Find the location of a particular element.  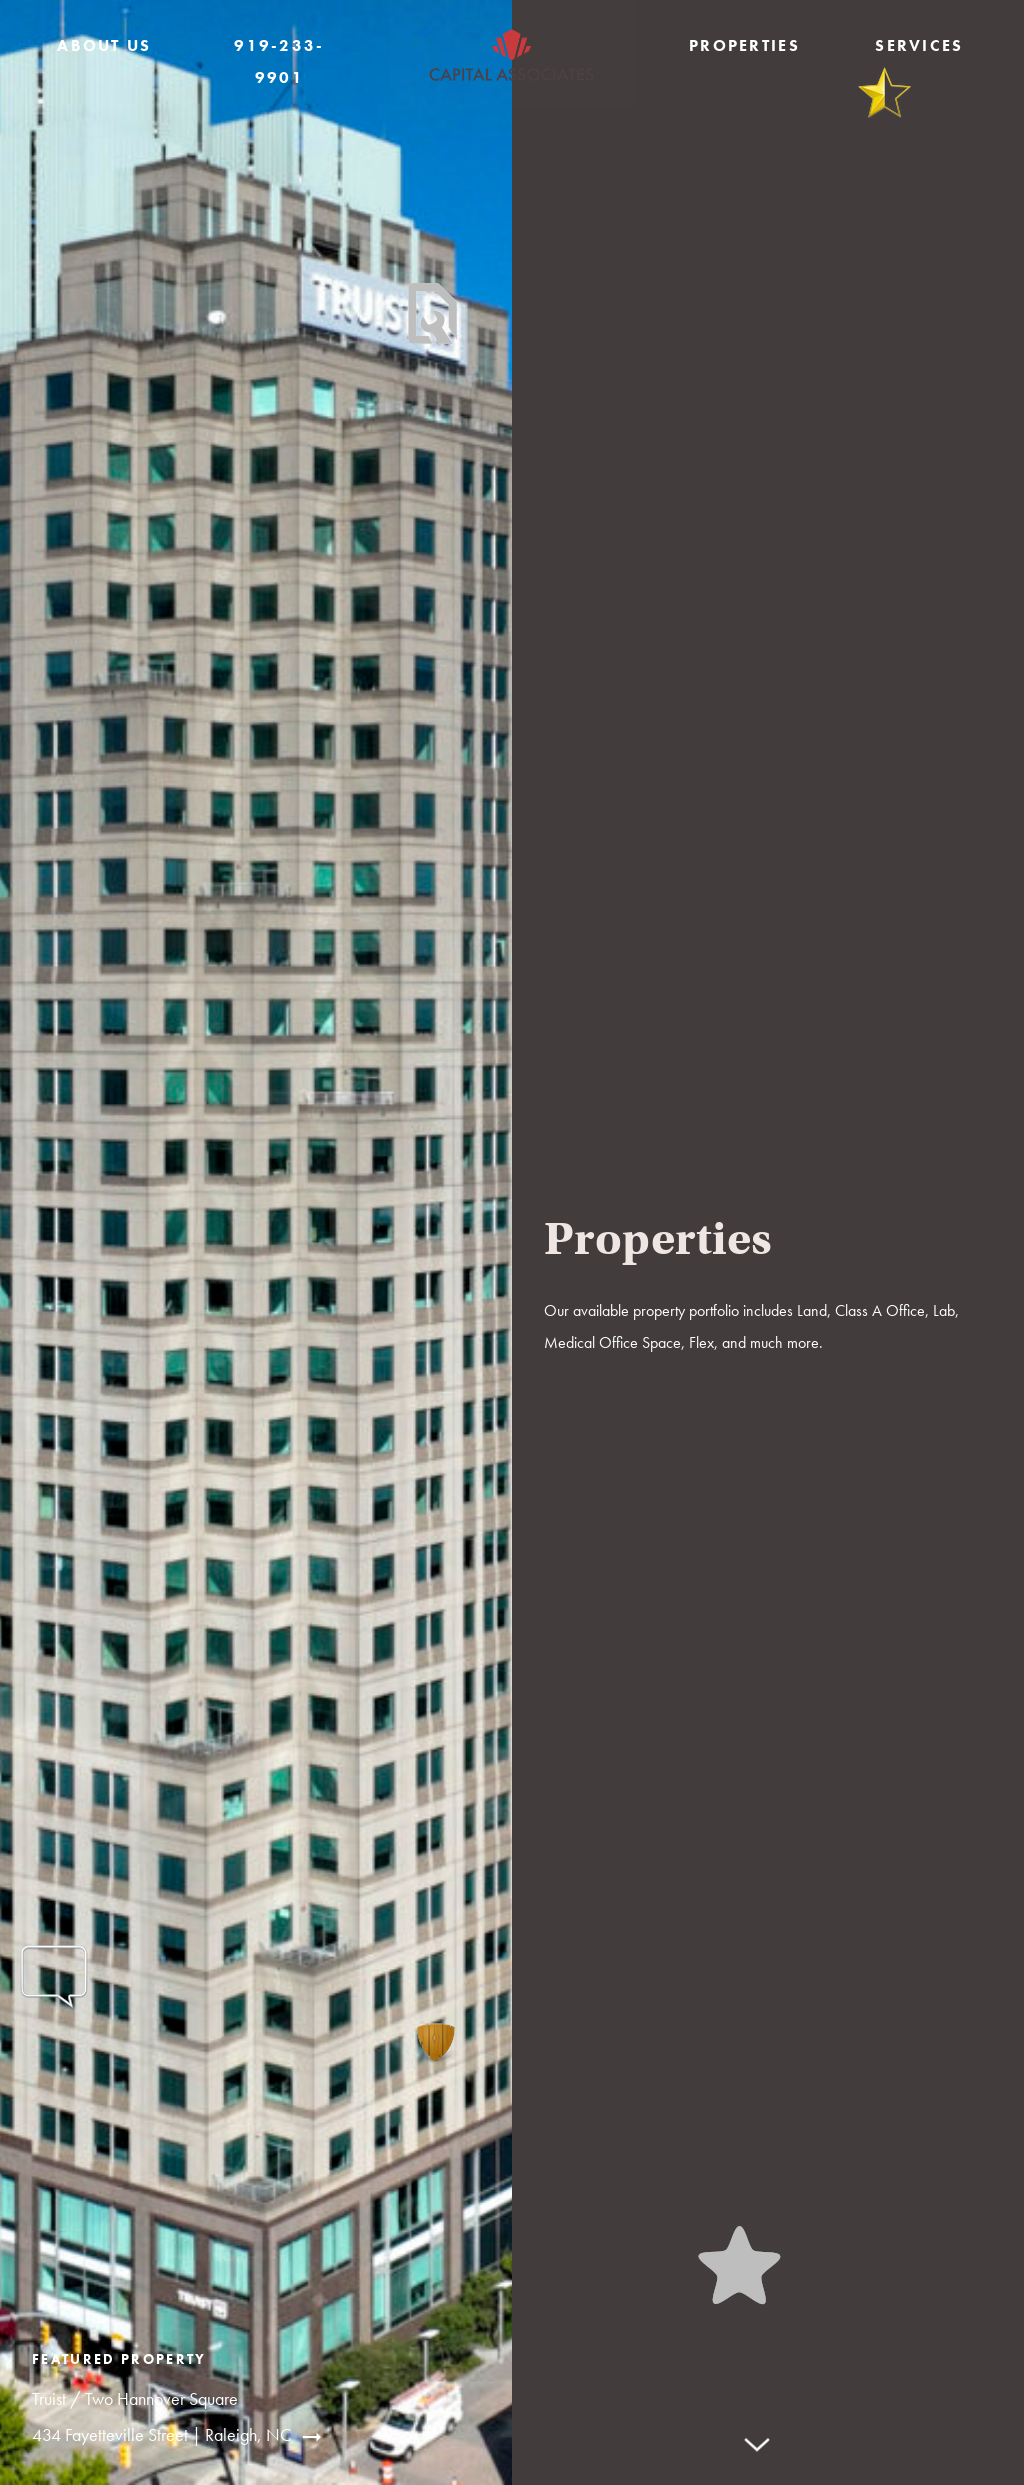

view or edit document properties is located at coordinates (432, 311).